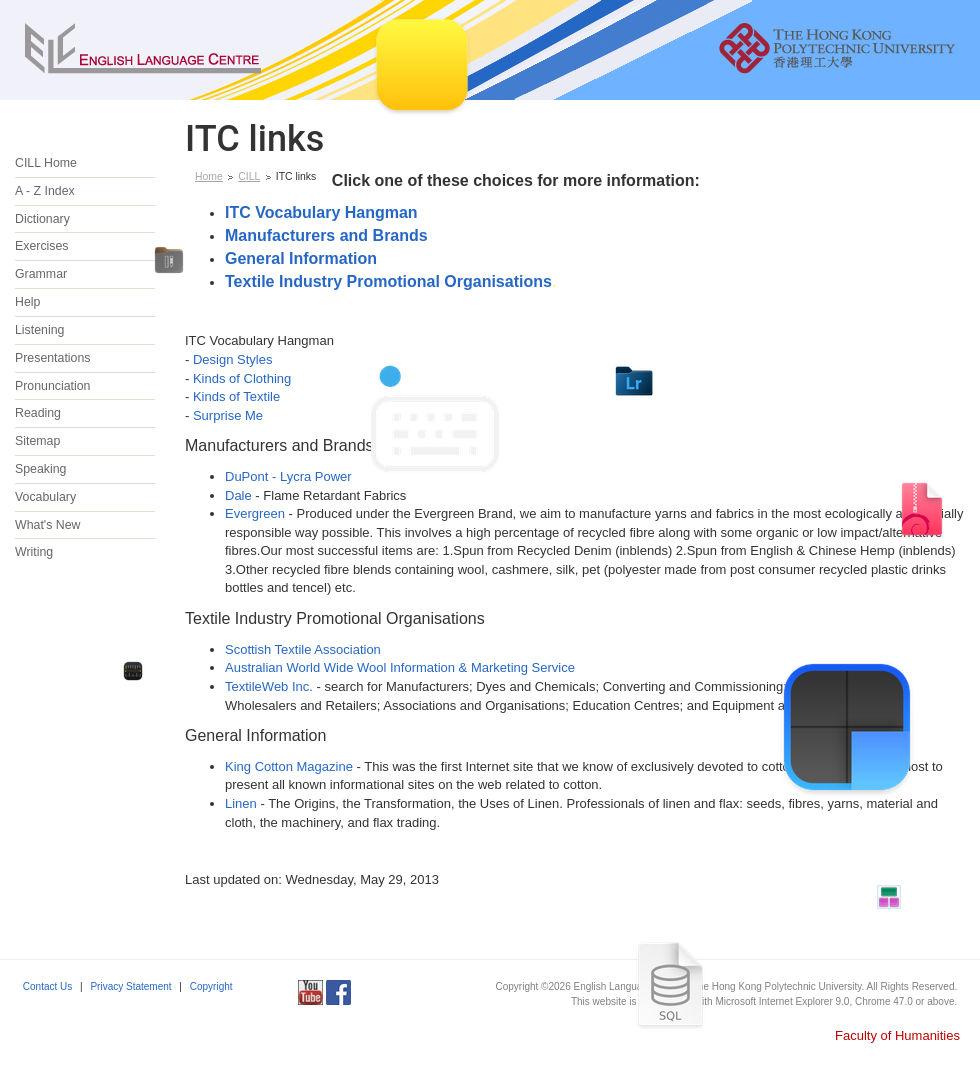  I want to click on open Adobe Lightroom project folder, so click(634, 382).